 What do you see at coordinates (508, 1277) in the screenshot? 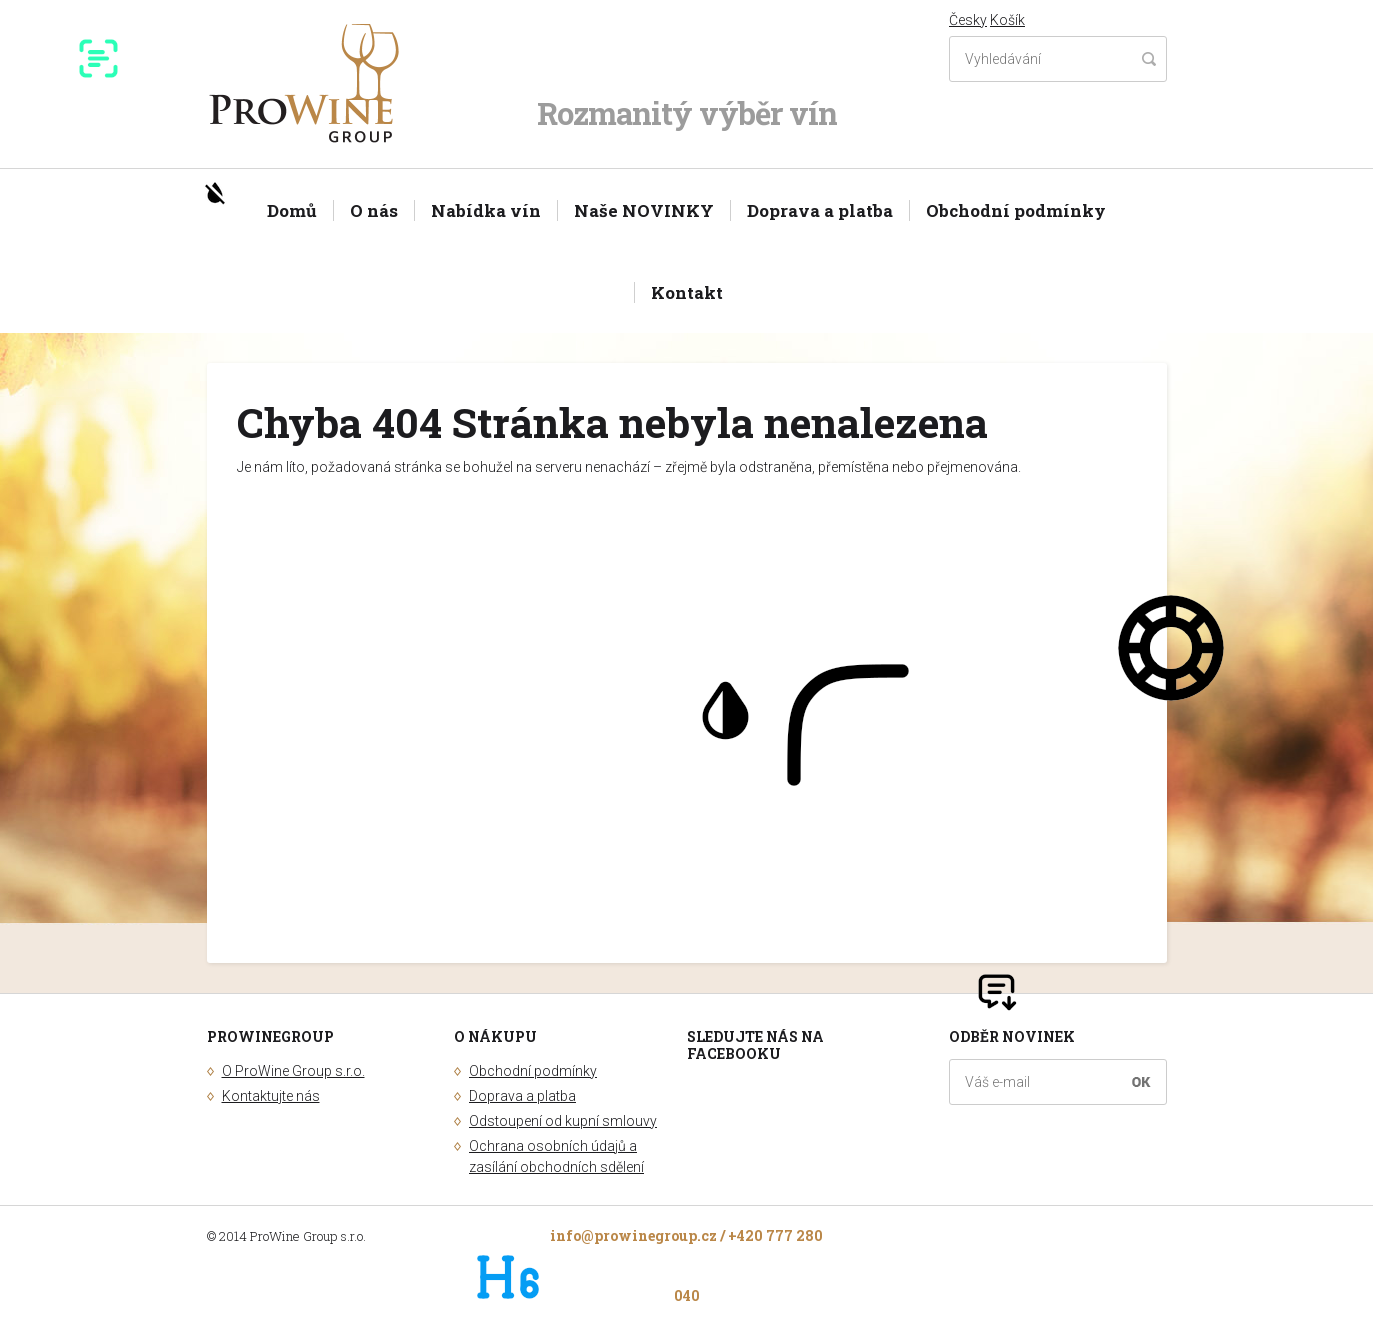
I see `format text as heading level 6` at bounding box center [508, 1277].